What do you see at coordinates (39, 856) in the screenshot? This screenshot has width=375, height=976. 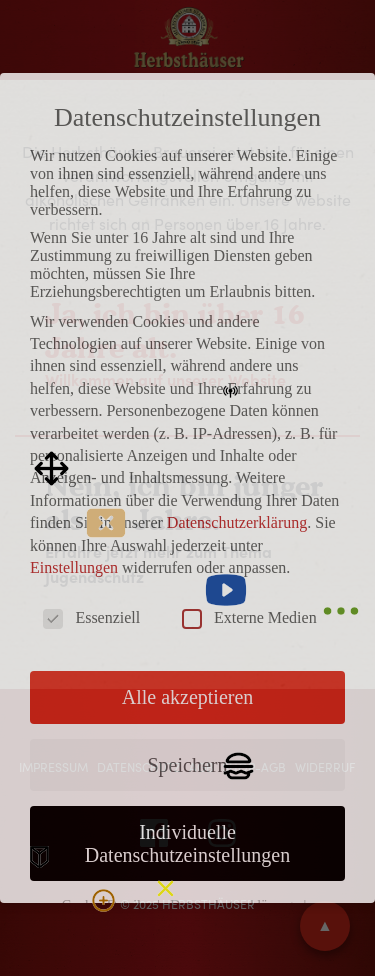 I see `access light refraction or color spectrum tools` at bounding box center [39, 856].